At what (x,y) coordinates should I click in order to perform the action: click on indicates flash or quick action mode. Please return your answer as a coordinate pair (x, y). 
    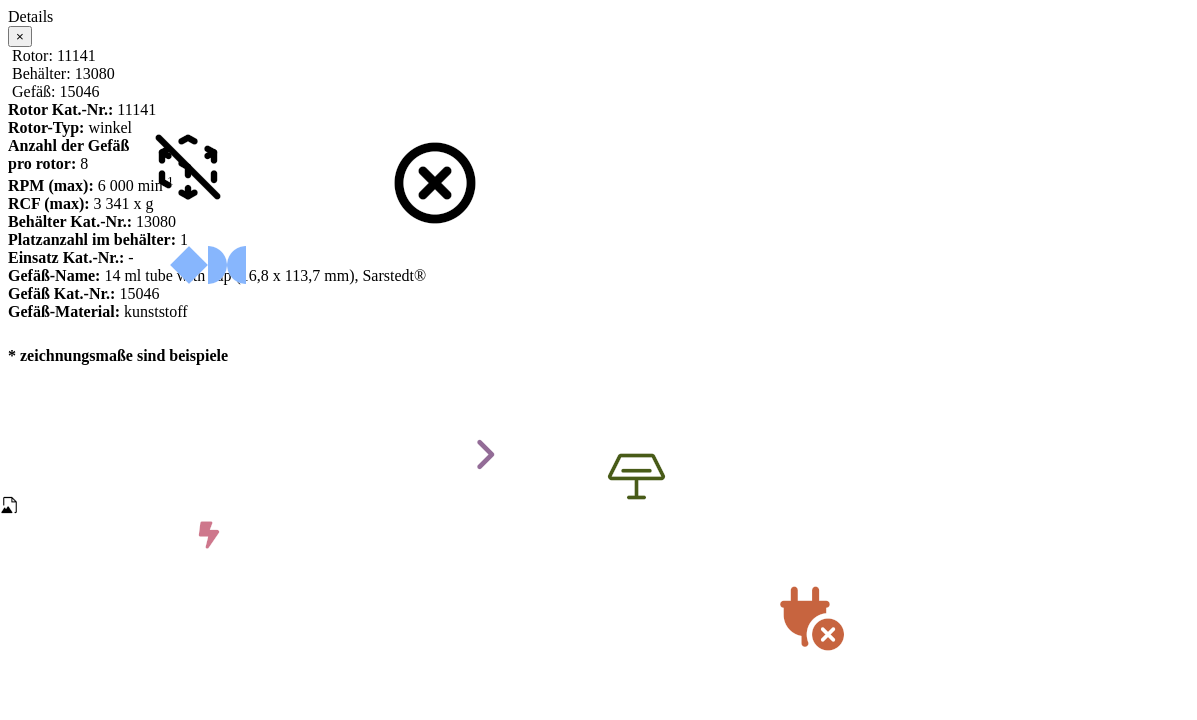
    Looking at the image, I should click on (209, 535).